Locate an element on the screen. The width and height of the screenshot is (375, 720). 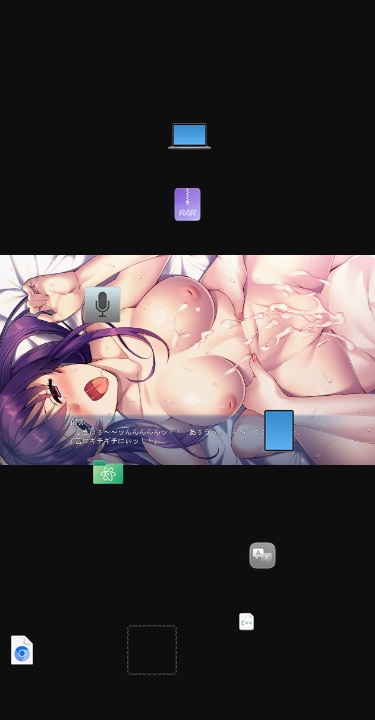
open the translate app is located at coordinates (262, 555).